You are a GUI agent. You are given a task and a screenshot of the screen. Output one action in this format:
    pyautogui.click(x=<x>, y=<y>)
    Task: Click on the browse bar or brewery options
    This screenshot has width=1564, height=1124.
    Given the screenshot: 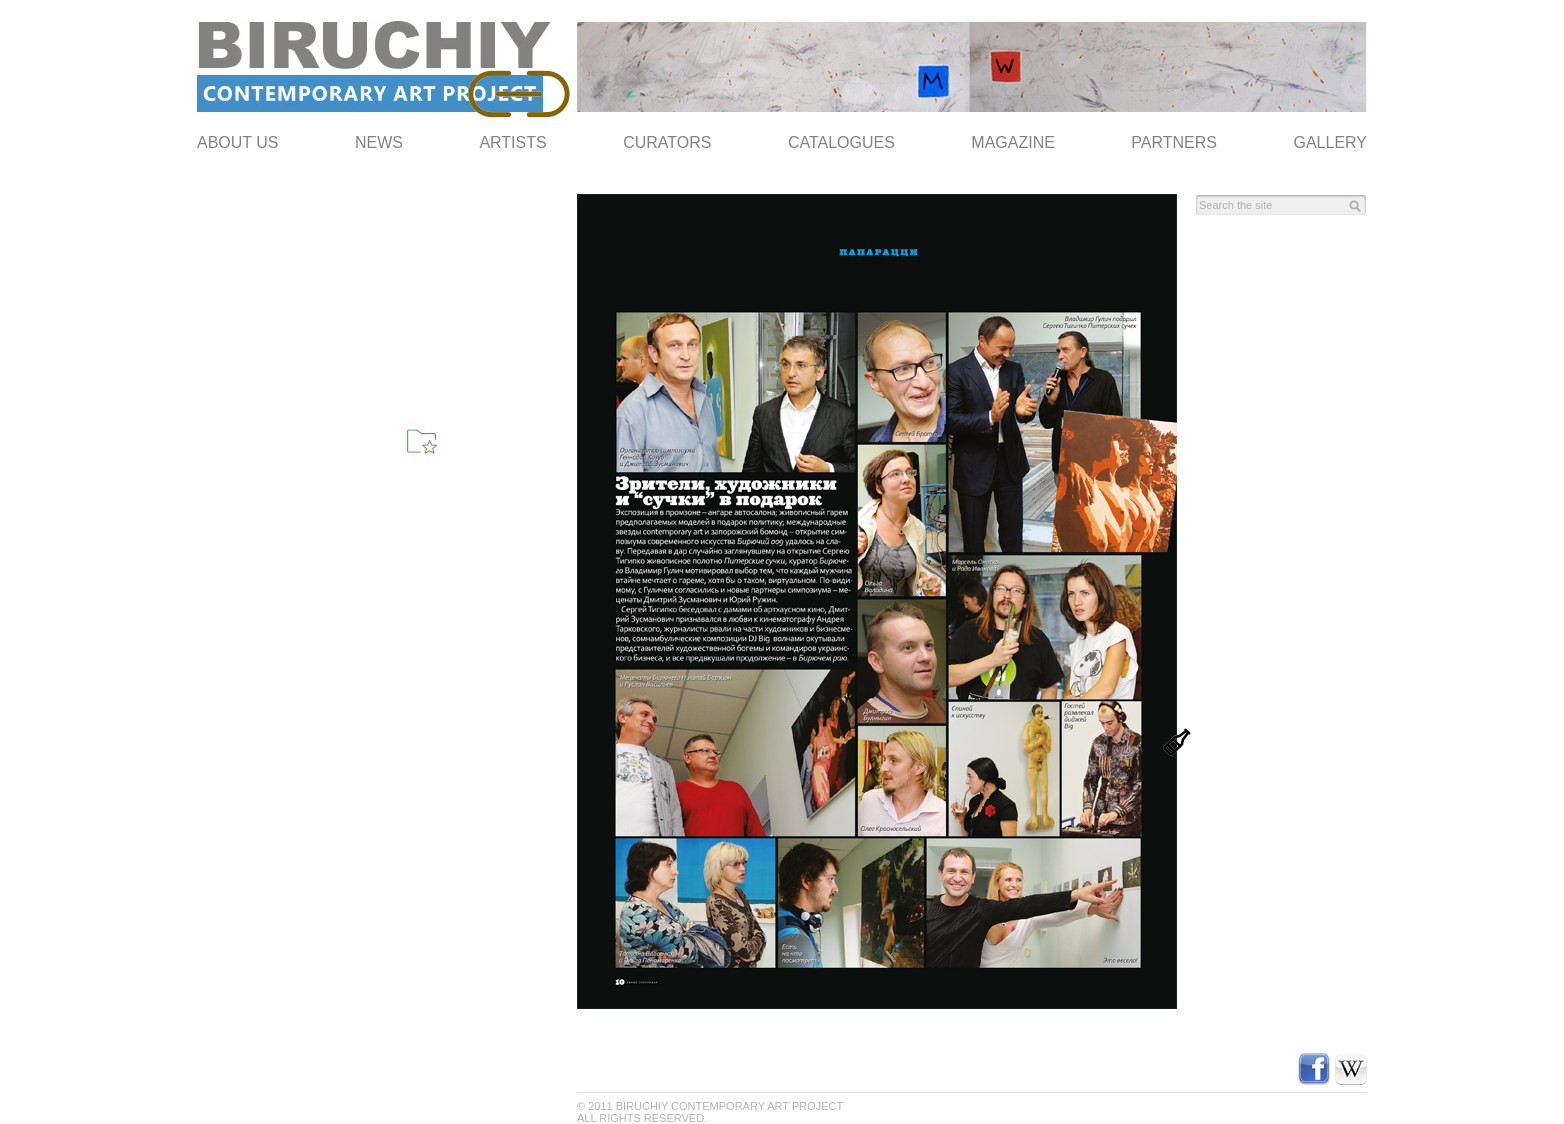 What is the action you would take?
    pyautogui.click(x=1176, y=742)
    